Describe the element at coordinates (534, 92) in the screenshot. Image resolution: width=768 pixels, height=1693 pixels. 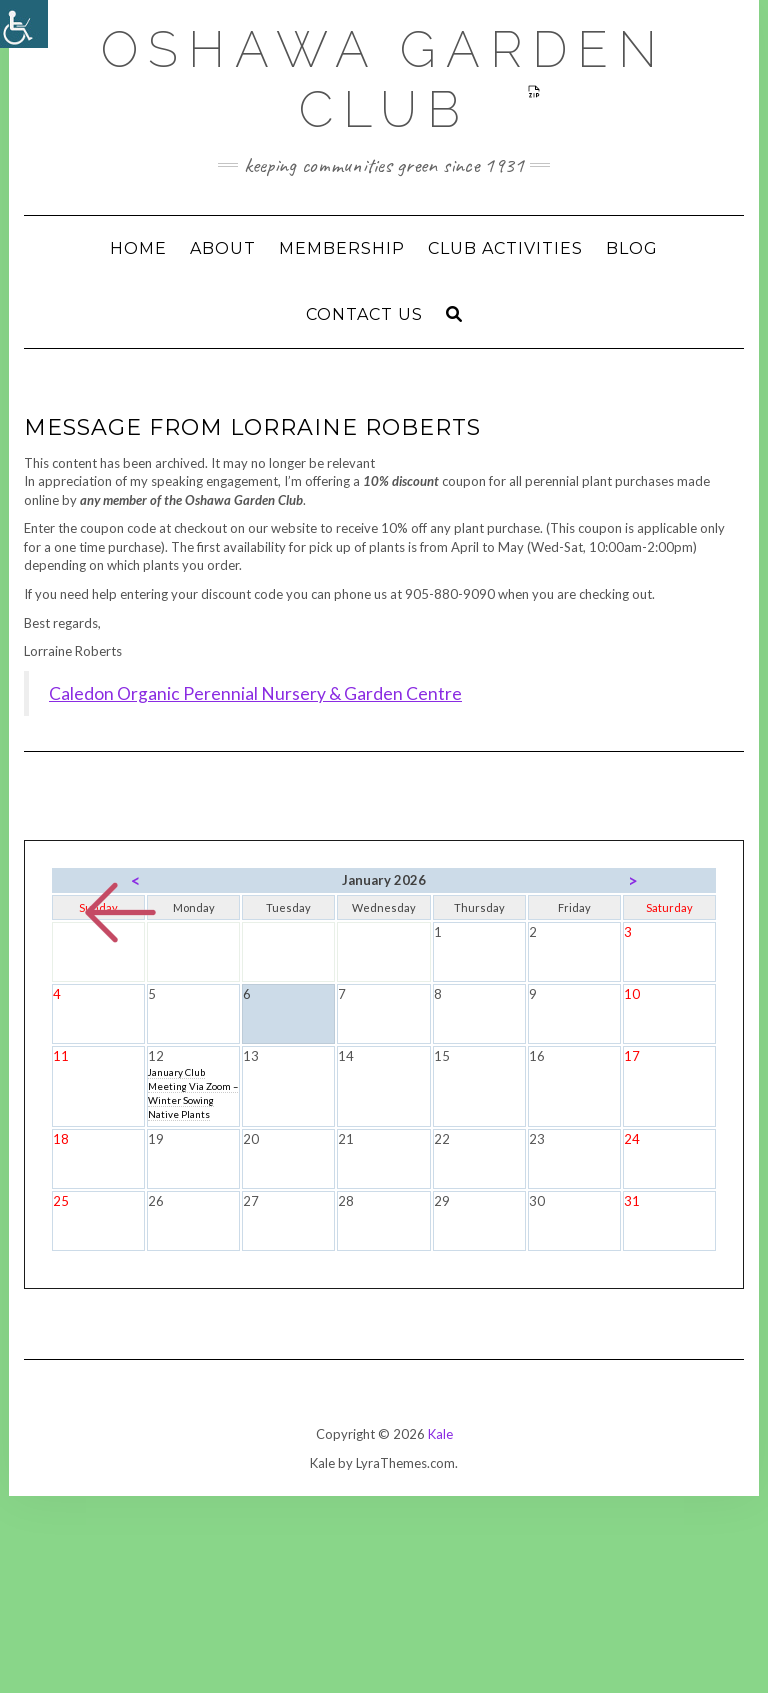
I see `compress files into a zip archive` at that location.